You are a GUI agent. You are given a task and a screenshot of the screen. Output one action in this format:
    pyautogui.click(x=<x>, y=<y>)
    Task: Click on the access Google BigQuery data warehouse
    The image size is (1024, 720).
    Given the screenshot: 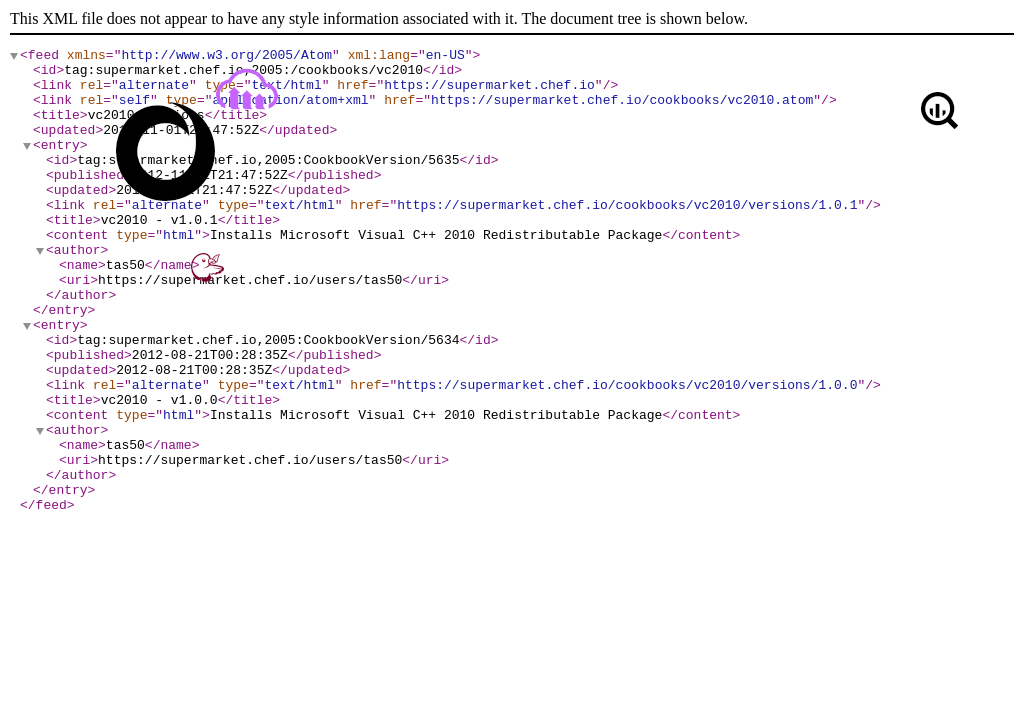 What is the action you would take?
    pyautogui.click(x=939, y=110)
    